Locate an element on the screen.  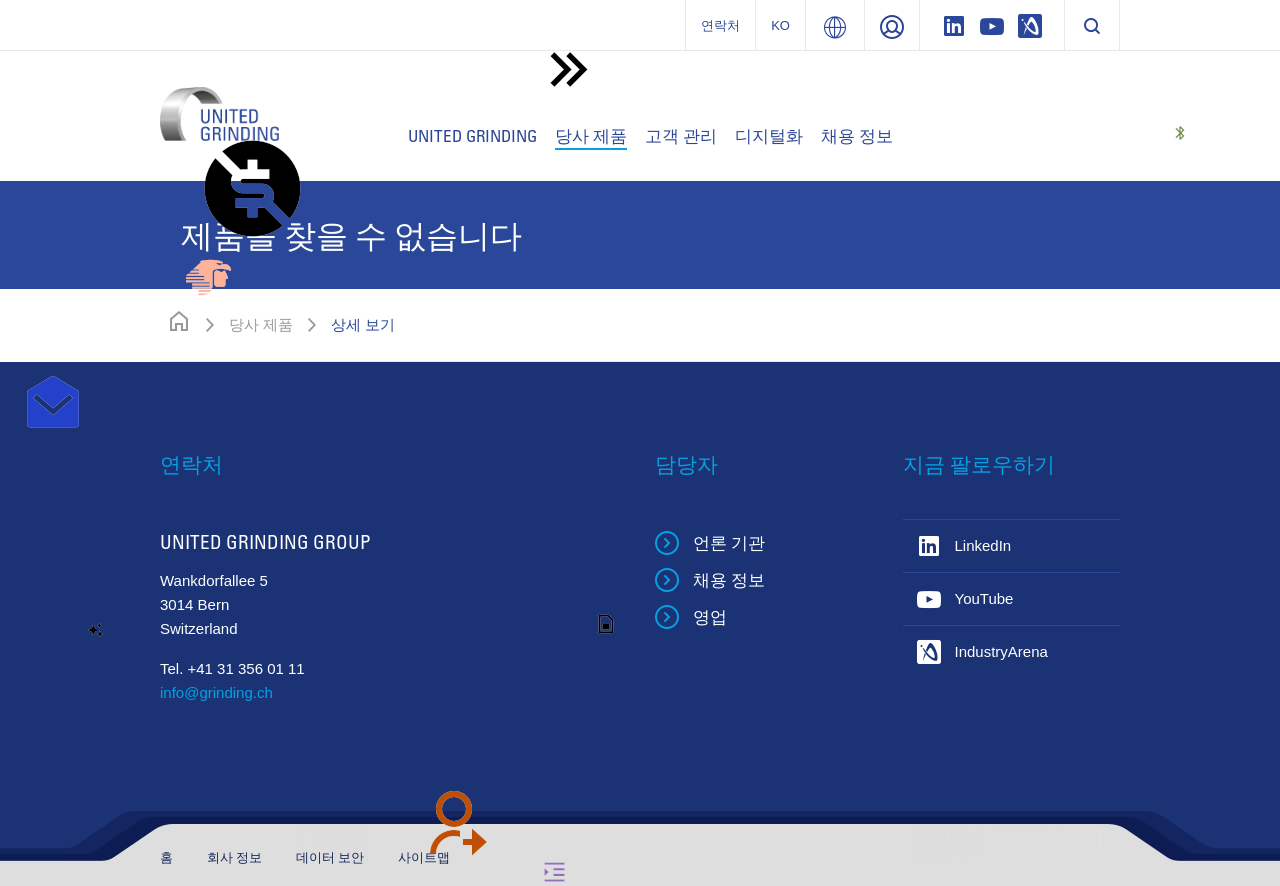
increase text indentation is located at coordinates (554, 871).